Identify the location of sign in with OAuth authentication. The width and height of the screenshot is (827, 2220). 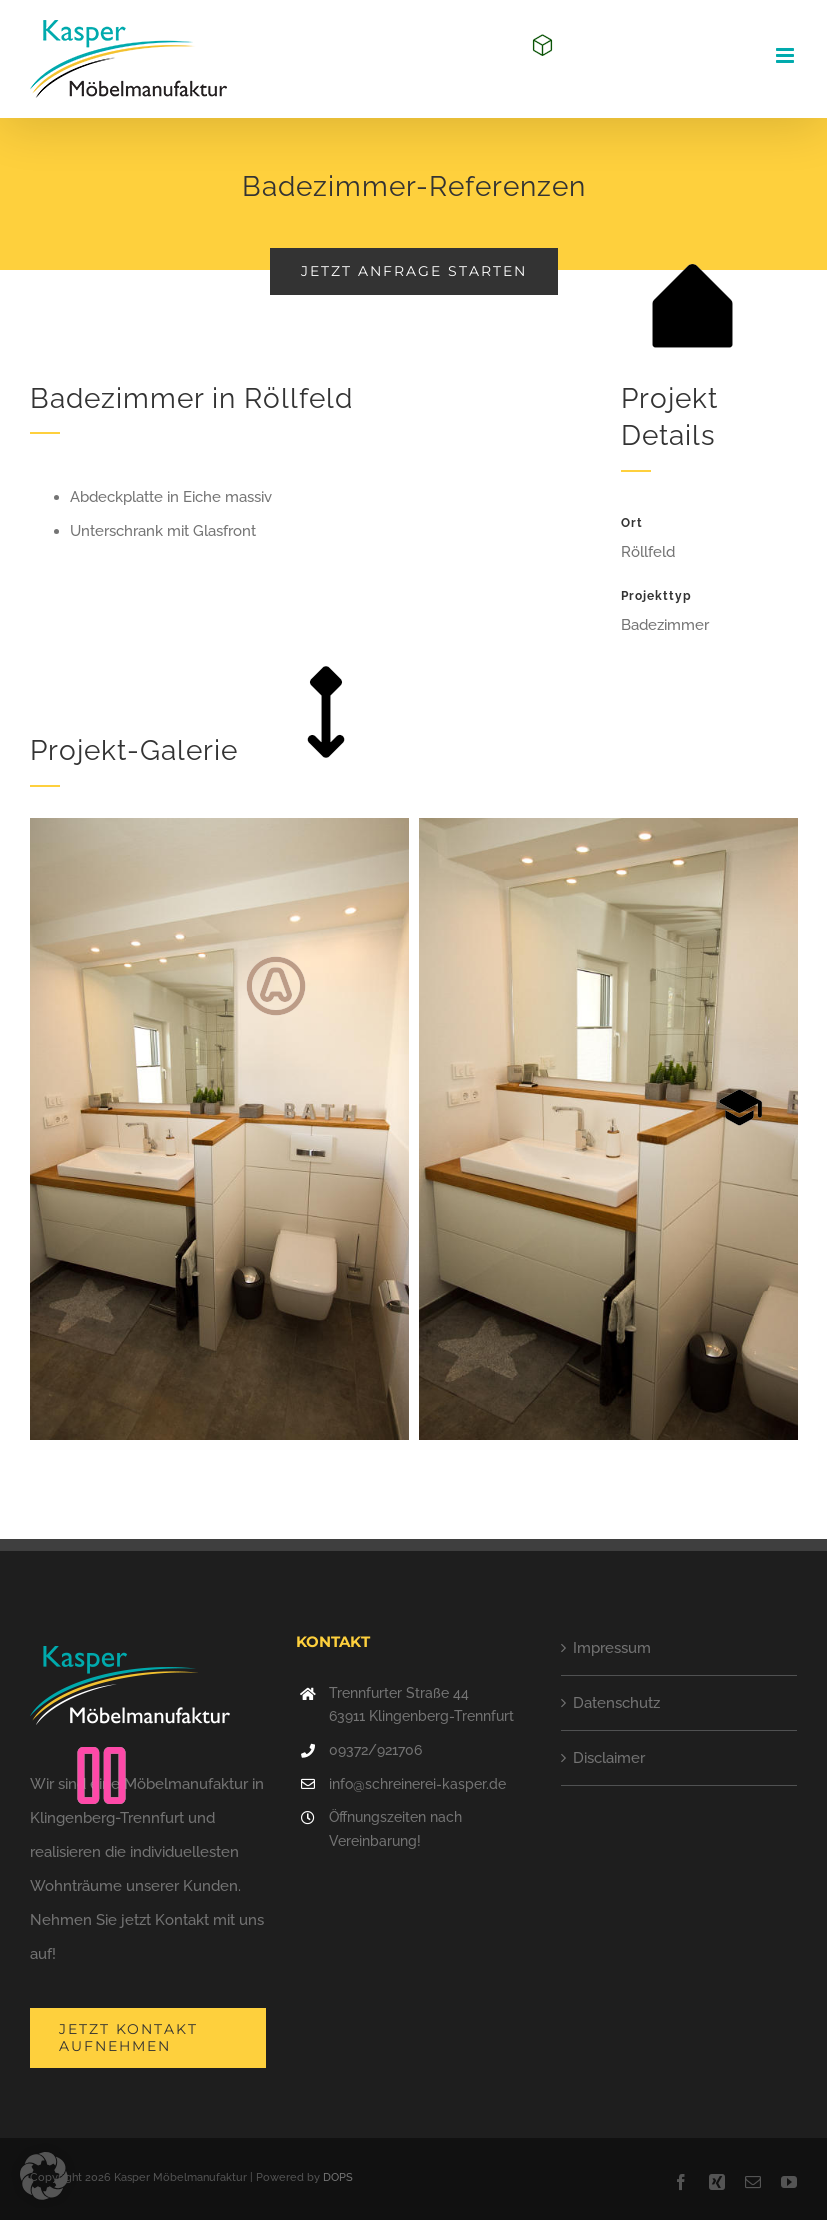
(276, 986).